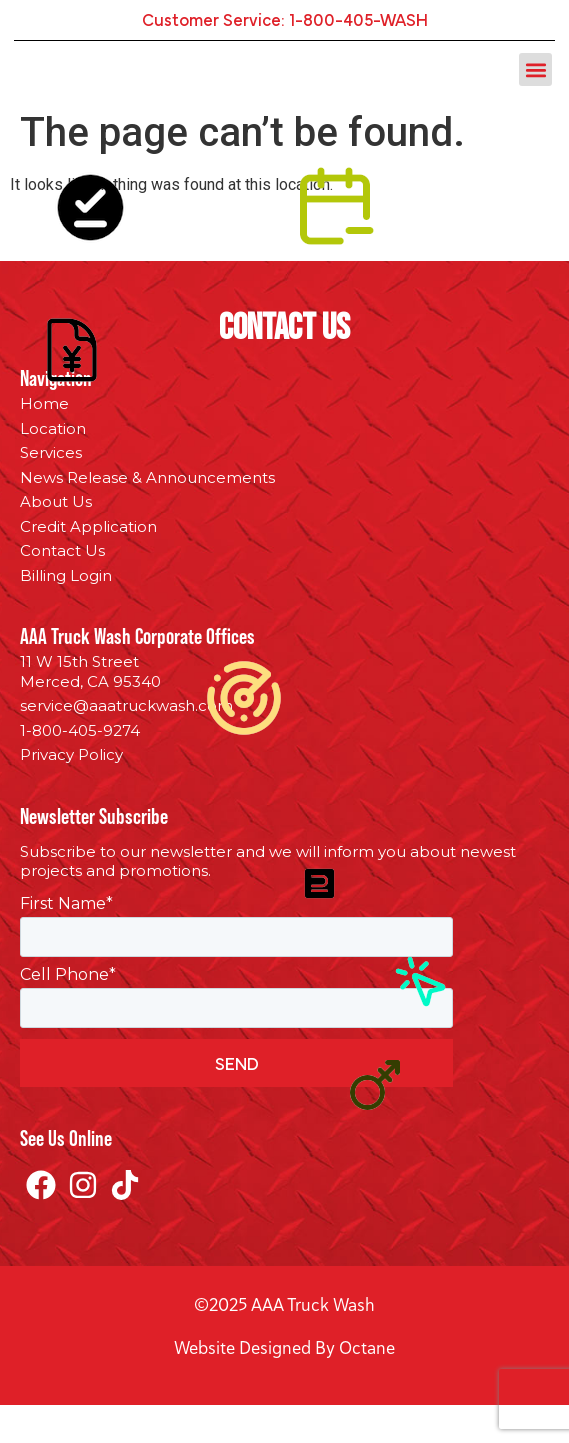  I want to click on indicates a superset relationship in mathematical notation, so click(319, 883).